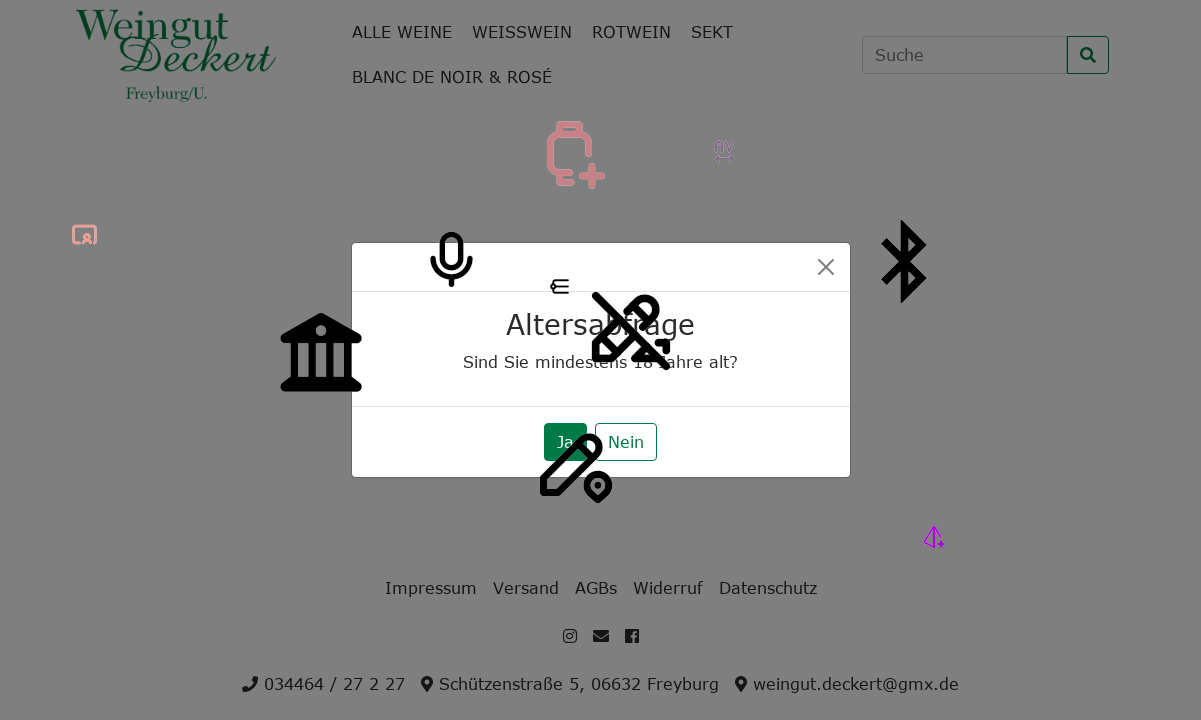 Image resolution: width=1201 pixels, height=720 pixels. What do you see at coordinates (904, 261) in the screenshot?
I see `toggle bluetooth connectivity on or off` at bounding box center [904, 261].